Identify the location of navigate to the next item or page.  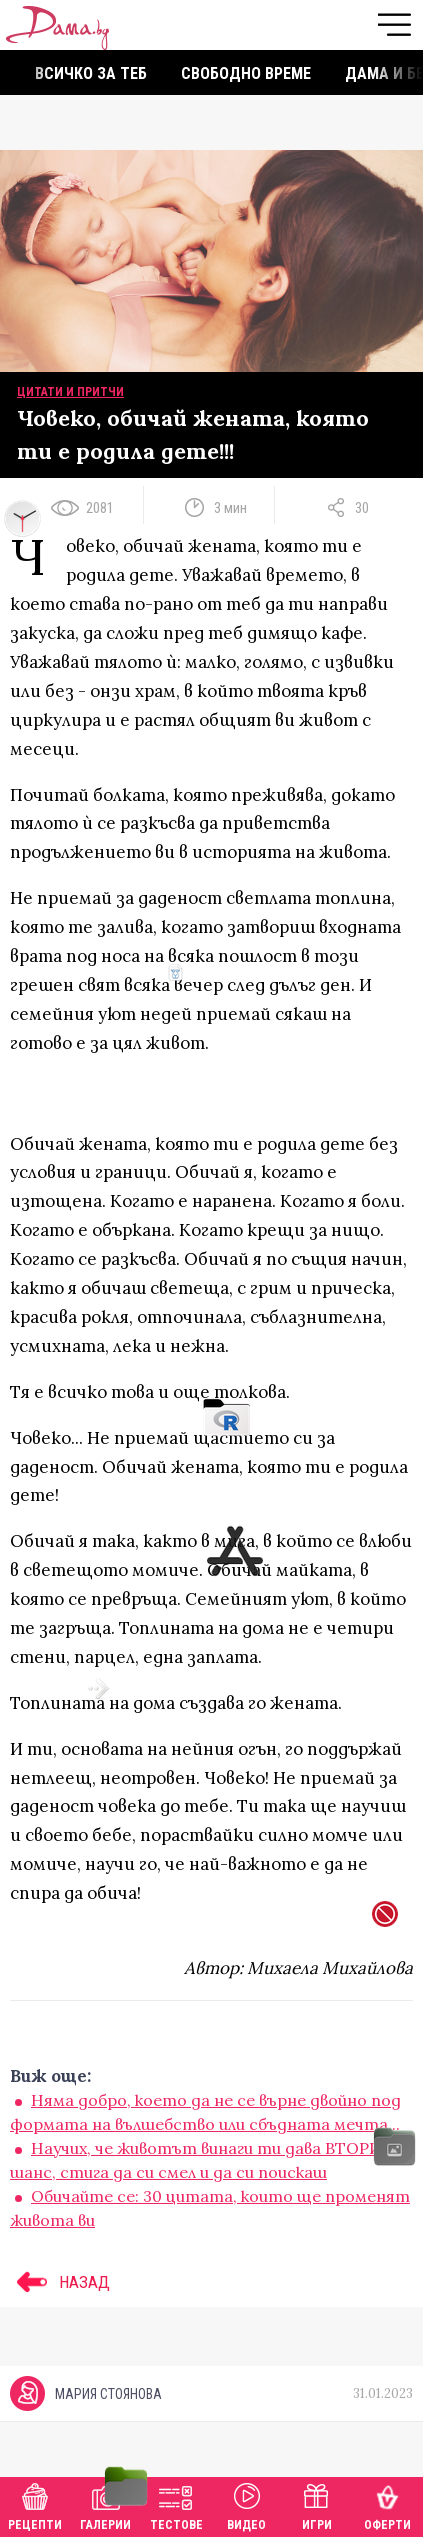
(98, 1688).